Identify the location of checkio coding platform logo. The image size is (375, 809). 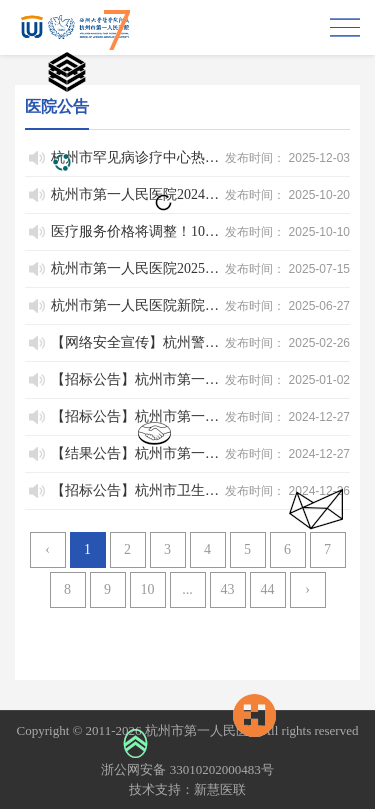
(316, 509).